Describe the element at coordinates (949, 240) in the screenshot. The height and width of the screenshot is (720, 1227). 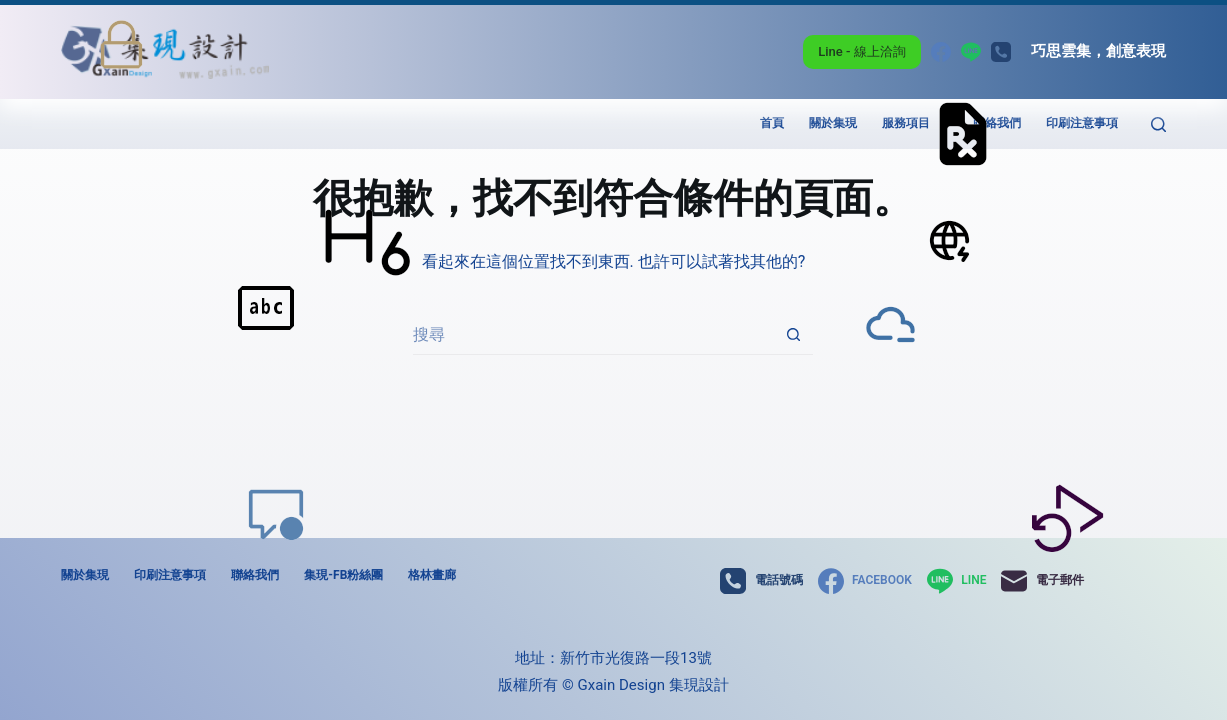
I see `quick access to global network settings` at that location.